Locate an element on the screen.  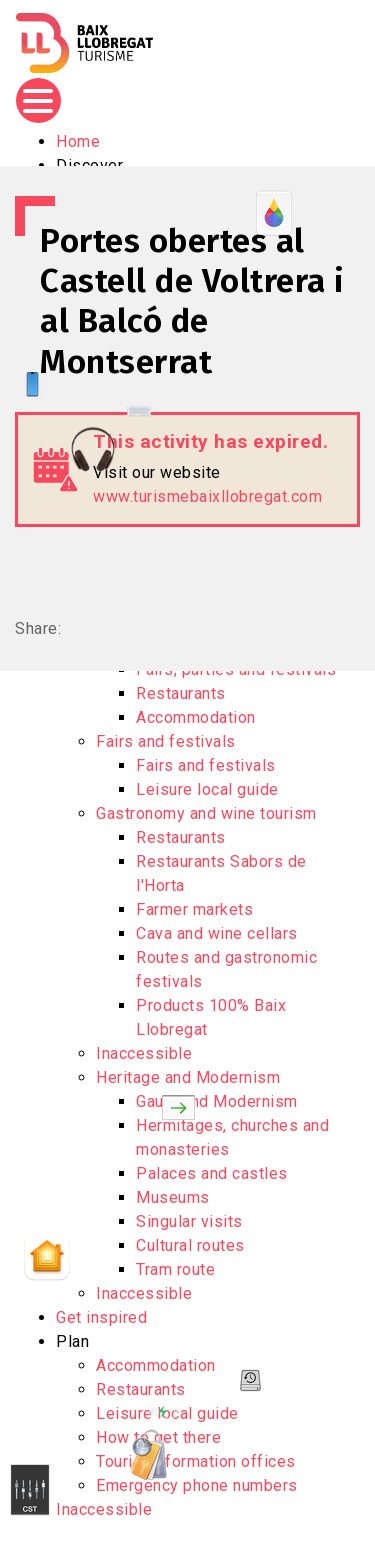
indicates a connected iPhone 14 Pro device is located at coordinates (32, 384).